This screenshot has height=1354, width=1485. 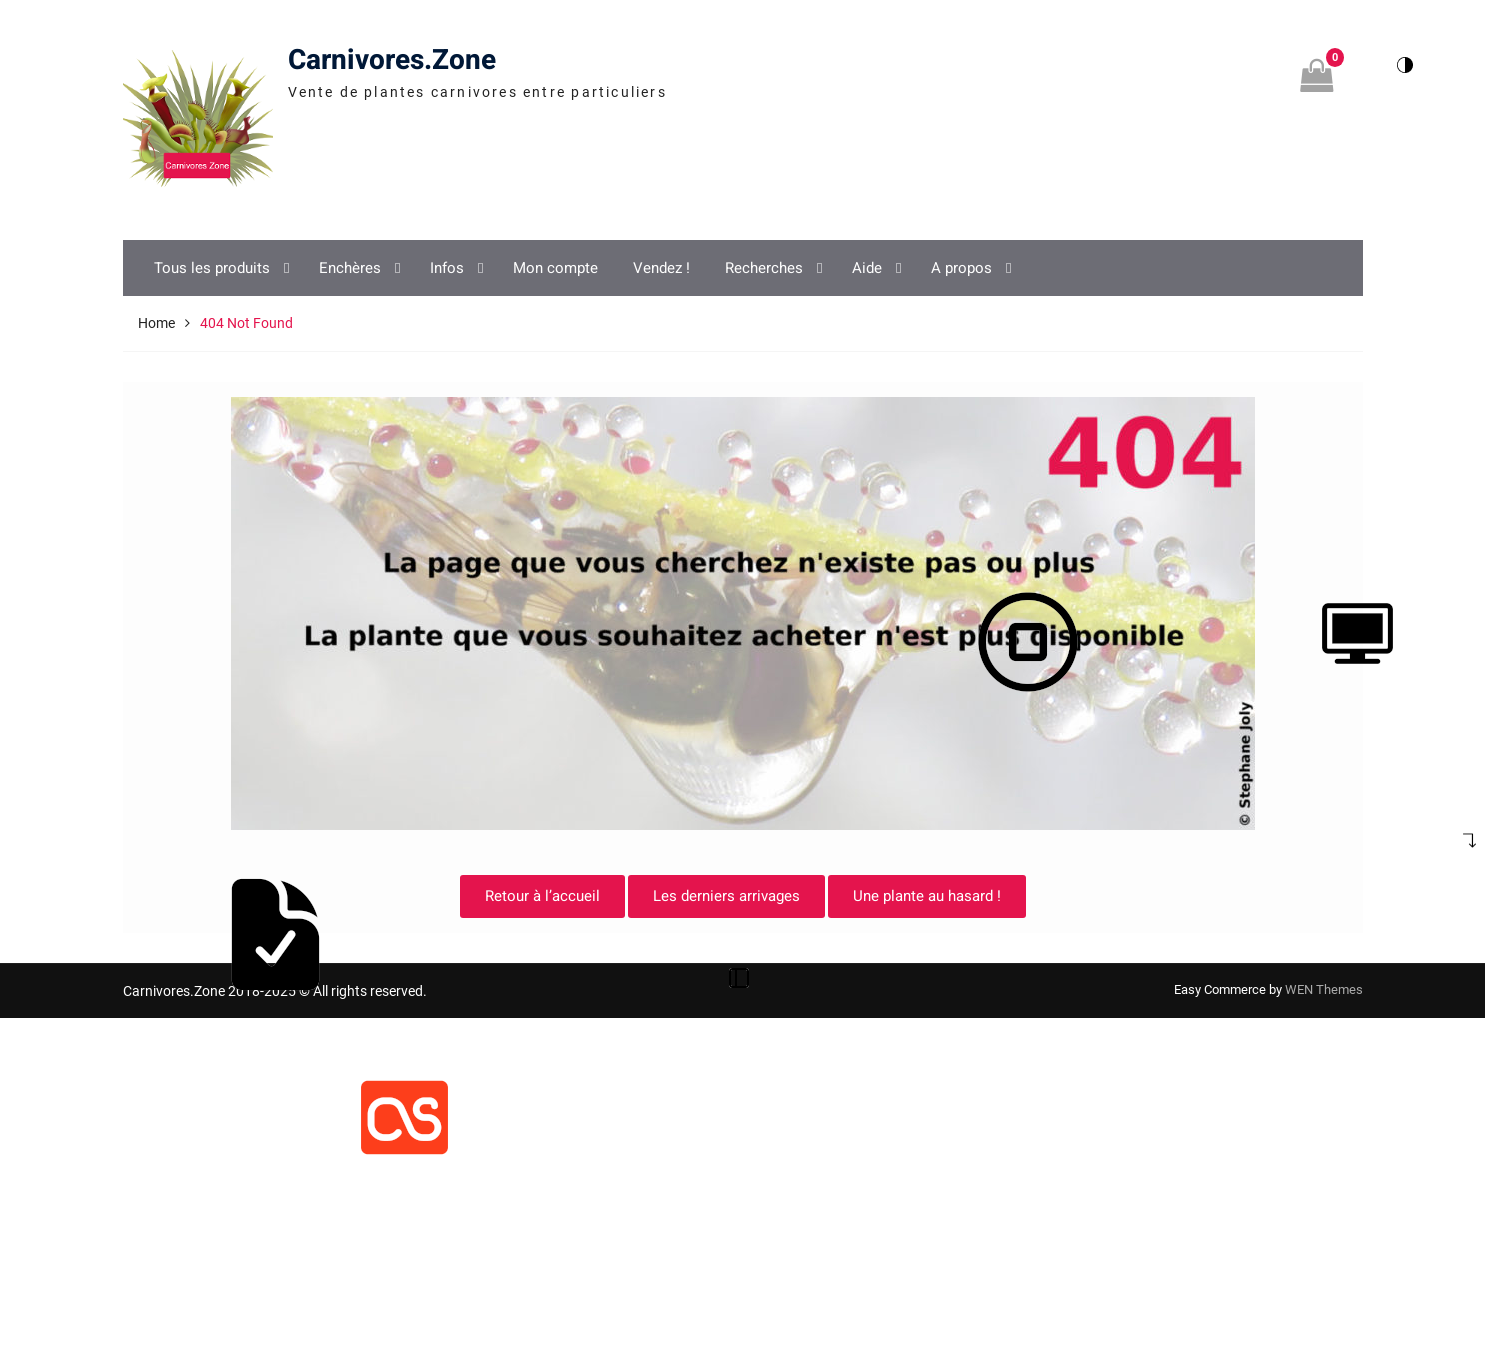 I want to click on toggle the sidebar panel, so click(x=739, y=978).